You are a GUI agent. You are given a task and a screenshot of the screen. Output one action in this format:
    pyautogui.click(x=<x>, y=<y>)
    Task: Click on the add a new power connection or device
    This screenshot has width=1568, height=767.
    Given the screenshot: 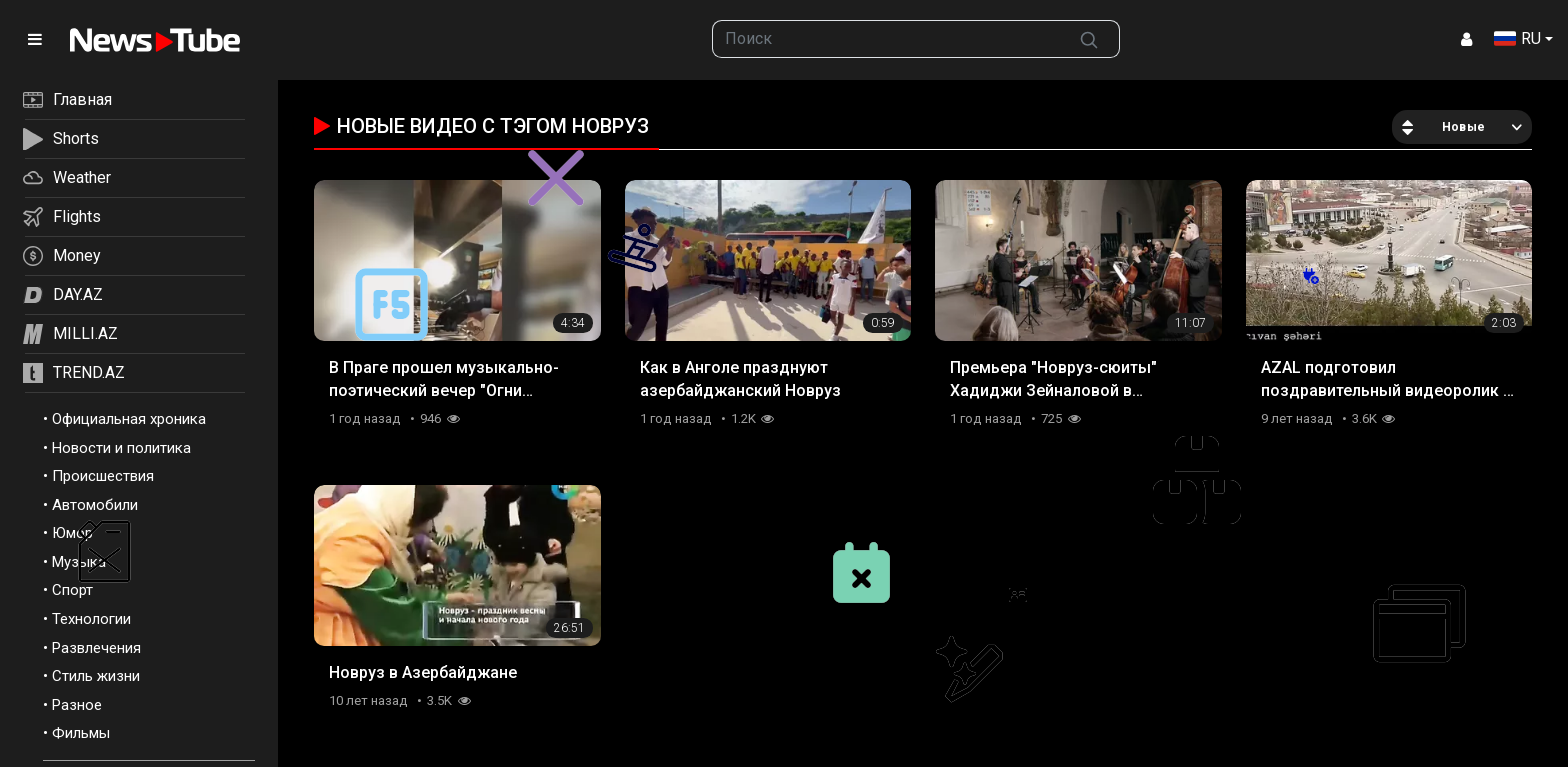 What is the action you would take?
    pyautogui.click(x=1310, y=276)
    